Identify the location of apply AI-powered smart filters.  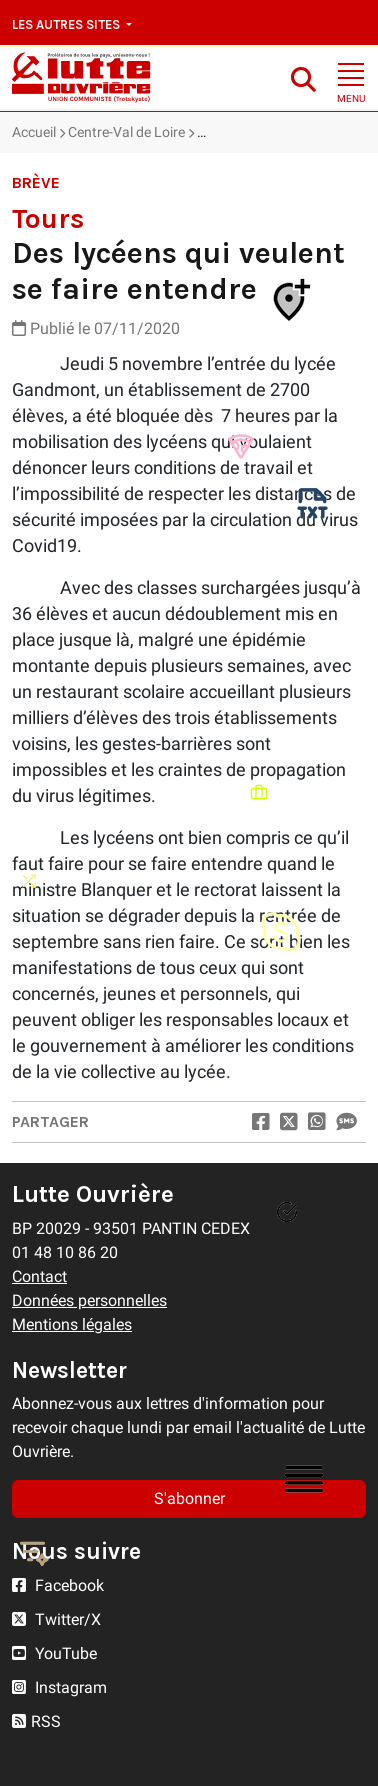
(32, 1551).